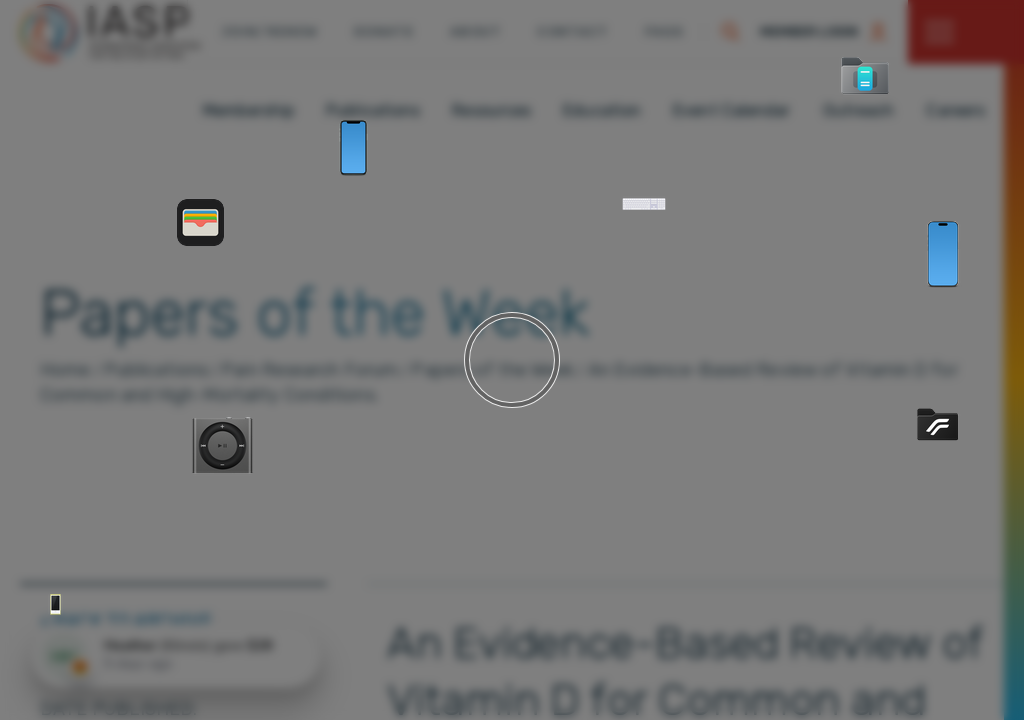  Describe the element at coordinates (222, 445) in the screenshot. I see `iPod shuffle device in space gray` at that location.